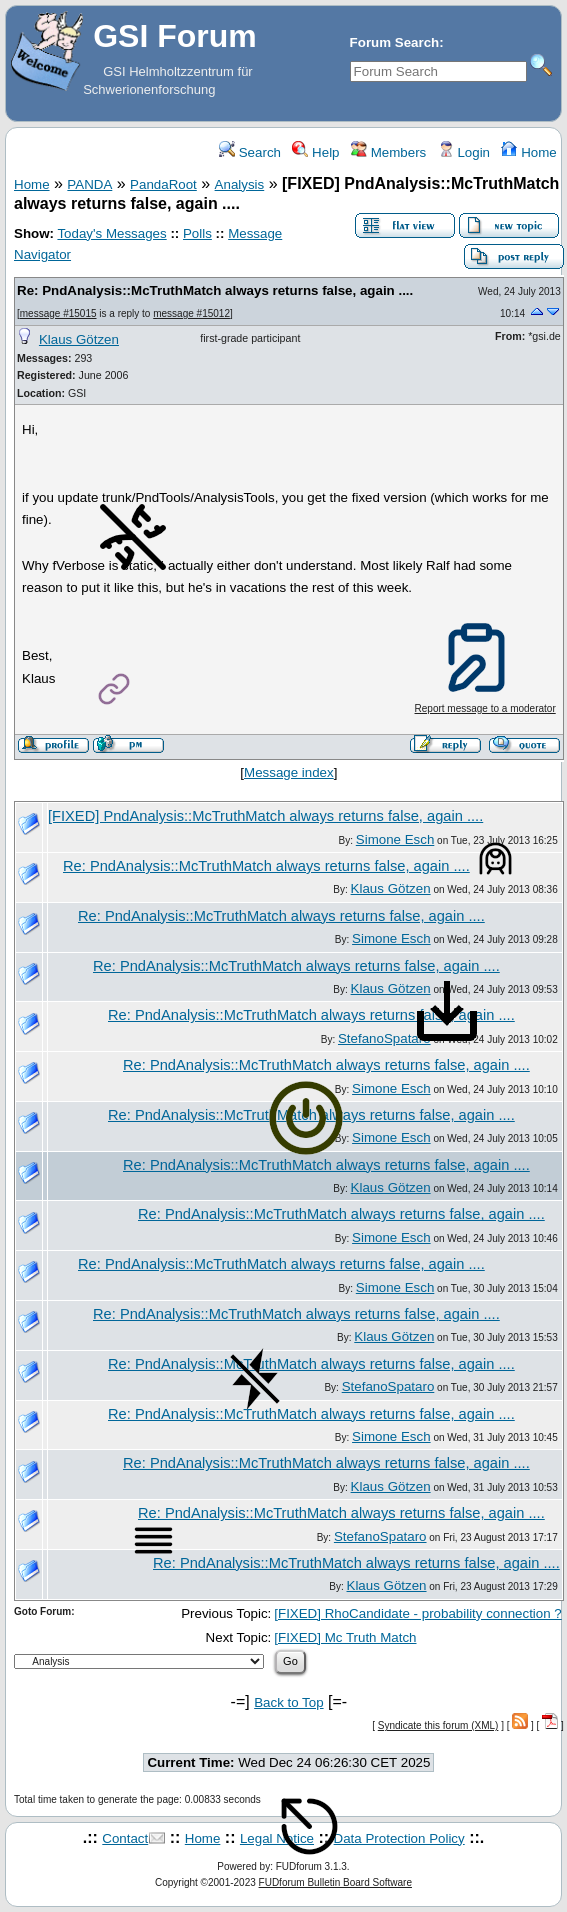 This screenshot has height=1912, width=567. What do you see at coordinates (153, 1540) in the screenshot?
I see `justify text alignment` at bounding box center [153, 1540].